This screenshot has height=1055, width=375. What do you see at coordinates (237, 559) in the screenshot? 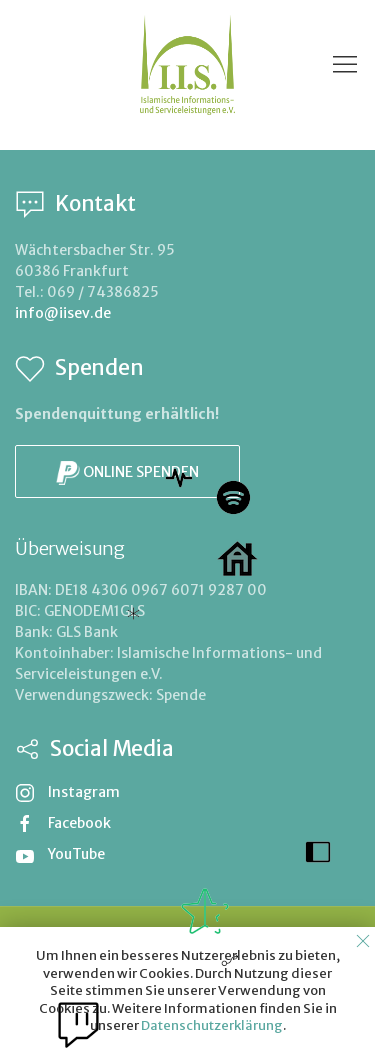
I see `navigate to home screen` at bounding box center [237, 559].